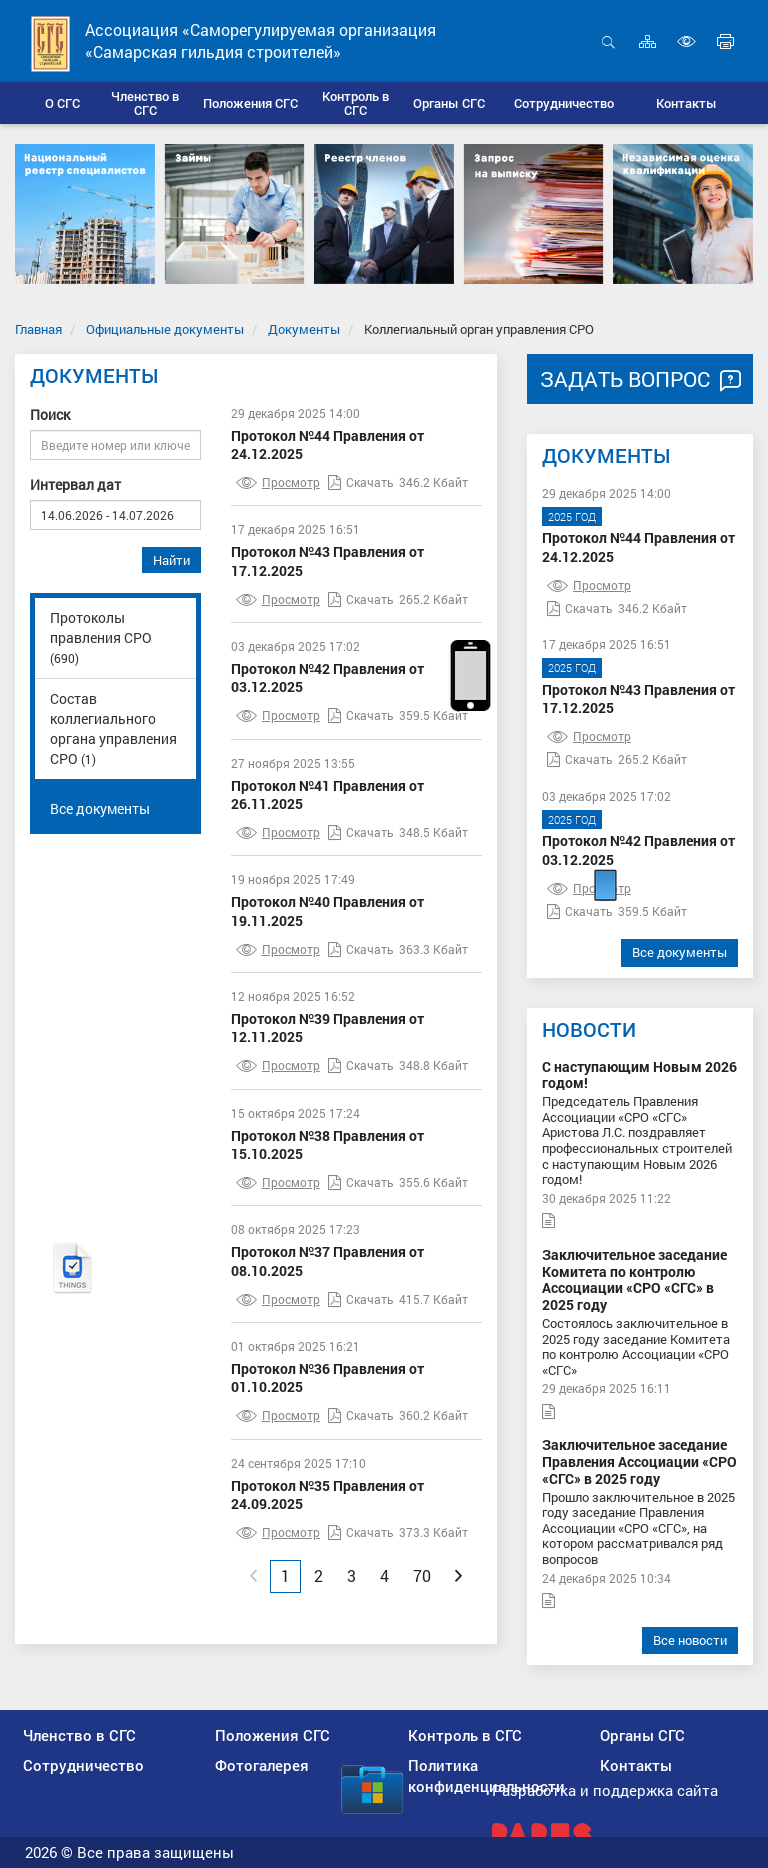  Describe the element at coordinates (470, 675) in the screenshot. I see `view connected iPhone device` at that location.